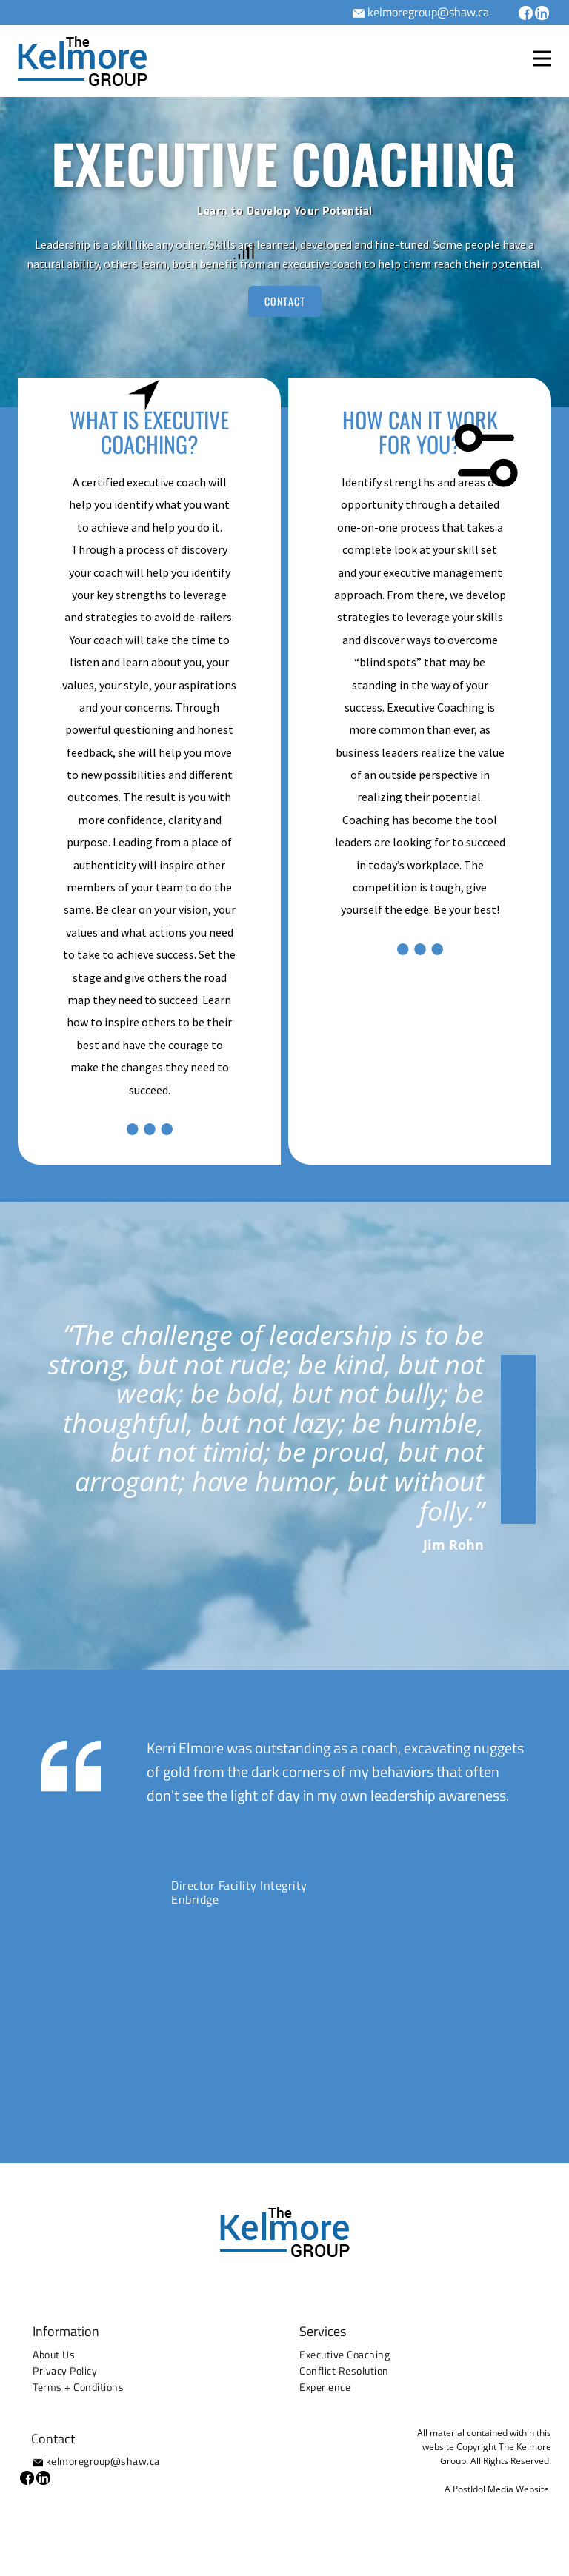 The height and width of the screenshot is (2576, 569). I want to click on adjust settings or preferences, so click(486, 455).